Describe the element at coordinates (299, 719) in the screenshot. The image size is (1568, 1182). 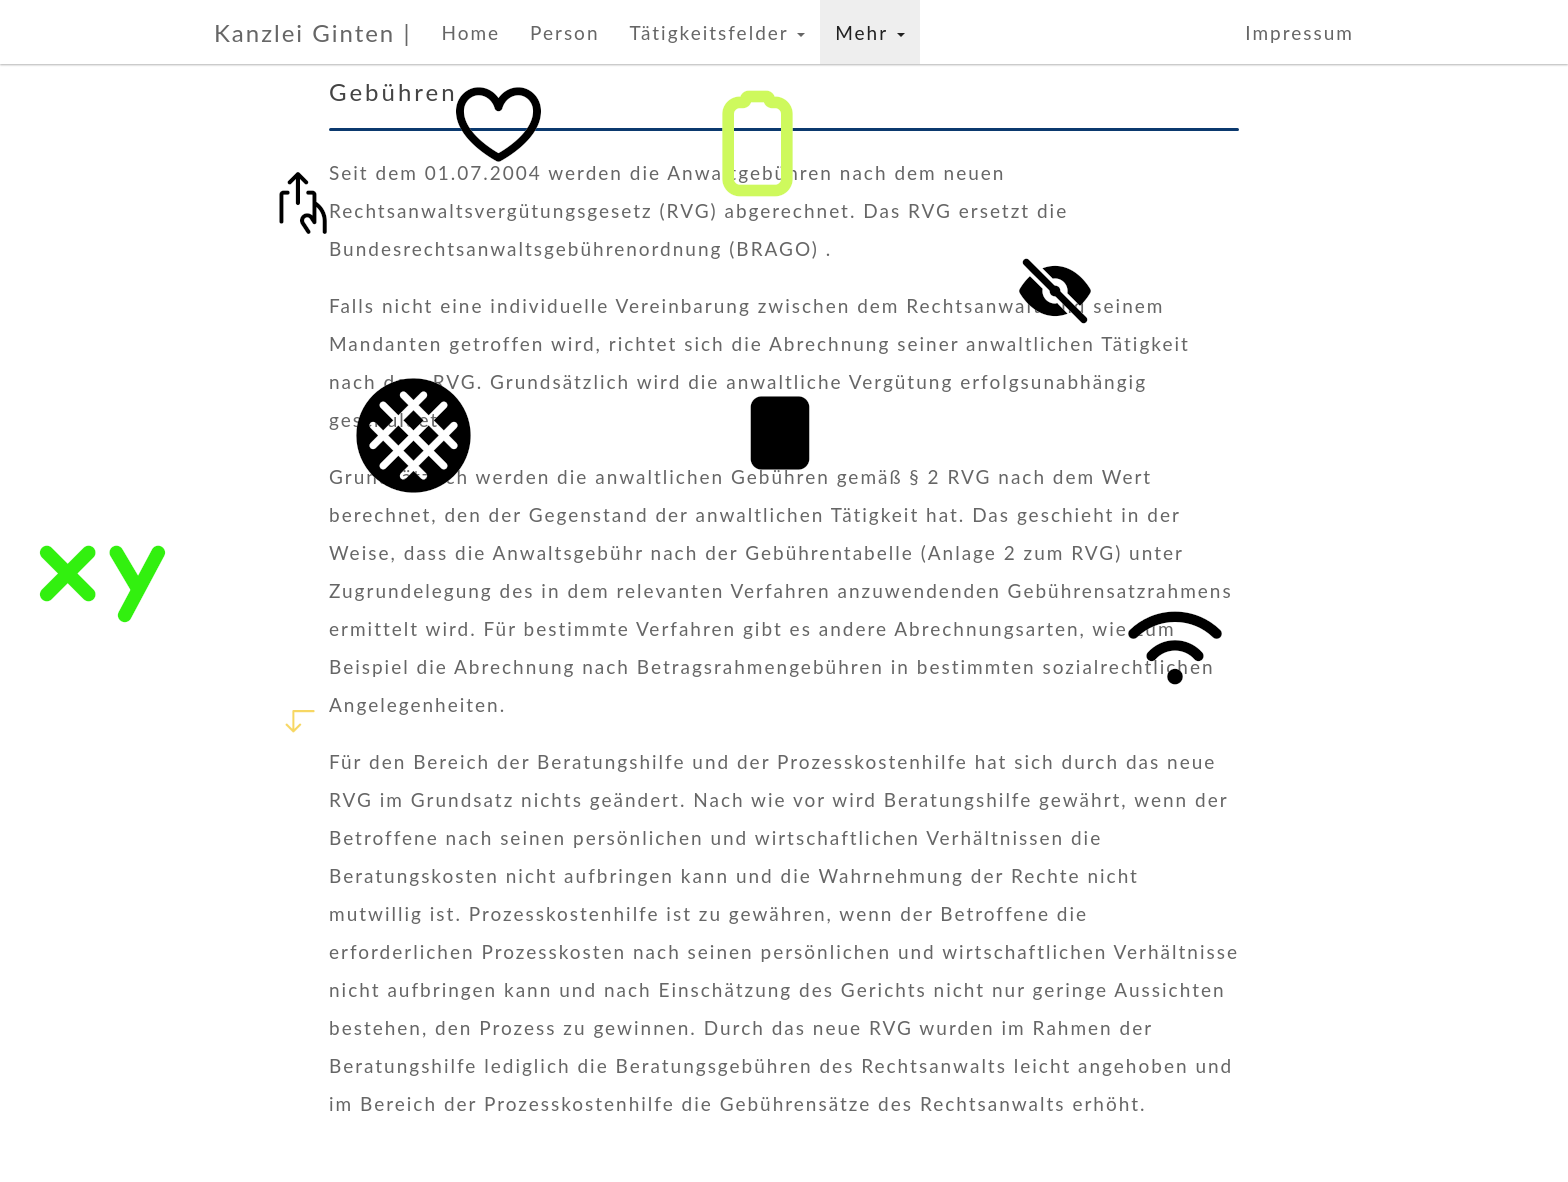
I see `navigate back and down in a menu hierarchy` at that location.